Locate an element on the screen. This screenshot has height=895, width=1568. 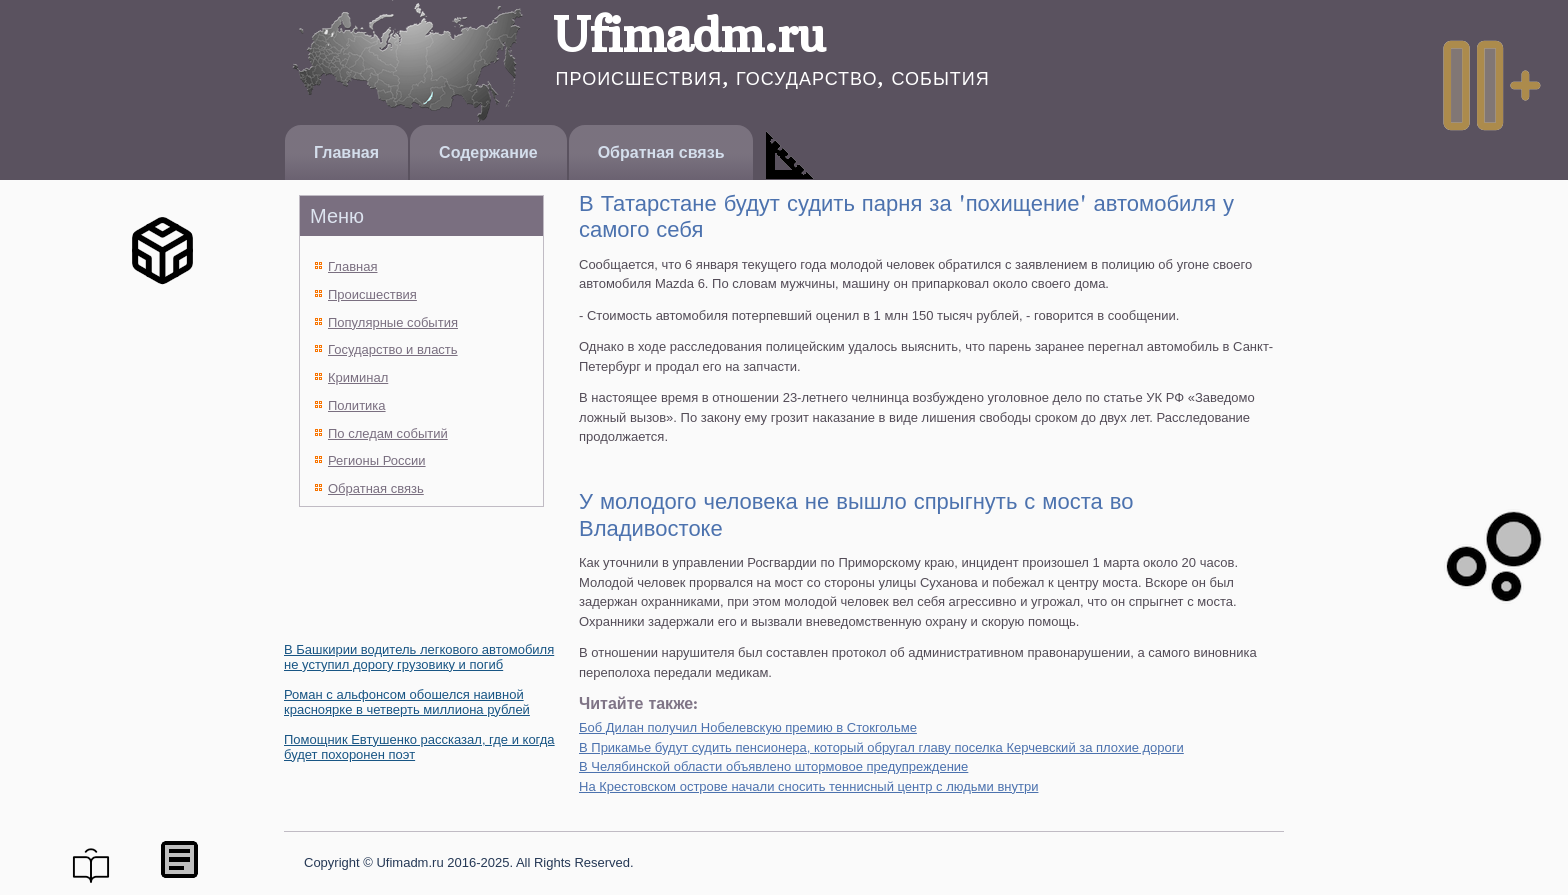
view user profile or contact details is located at coordinates (91, 865).